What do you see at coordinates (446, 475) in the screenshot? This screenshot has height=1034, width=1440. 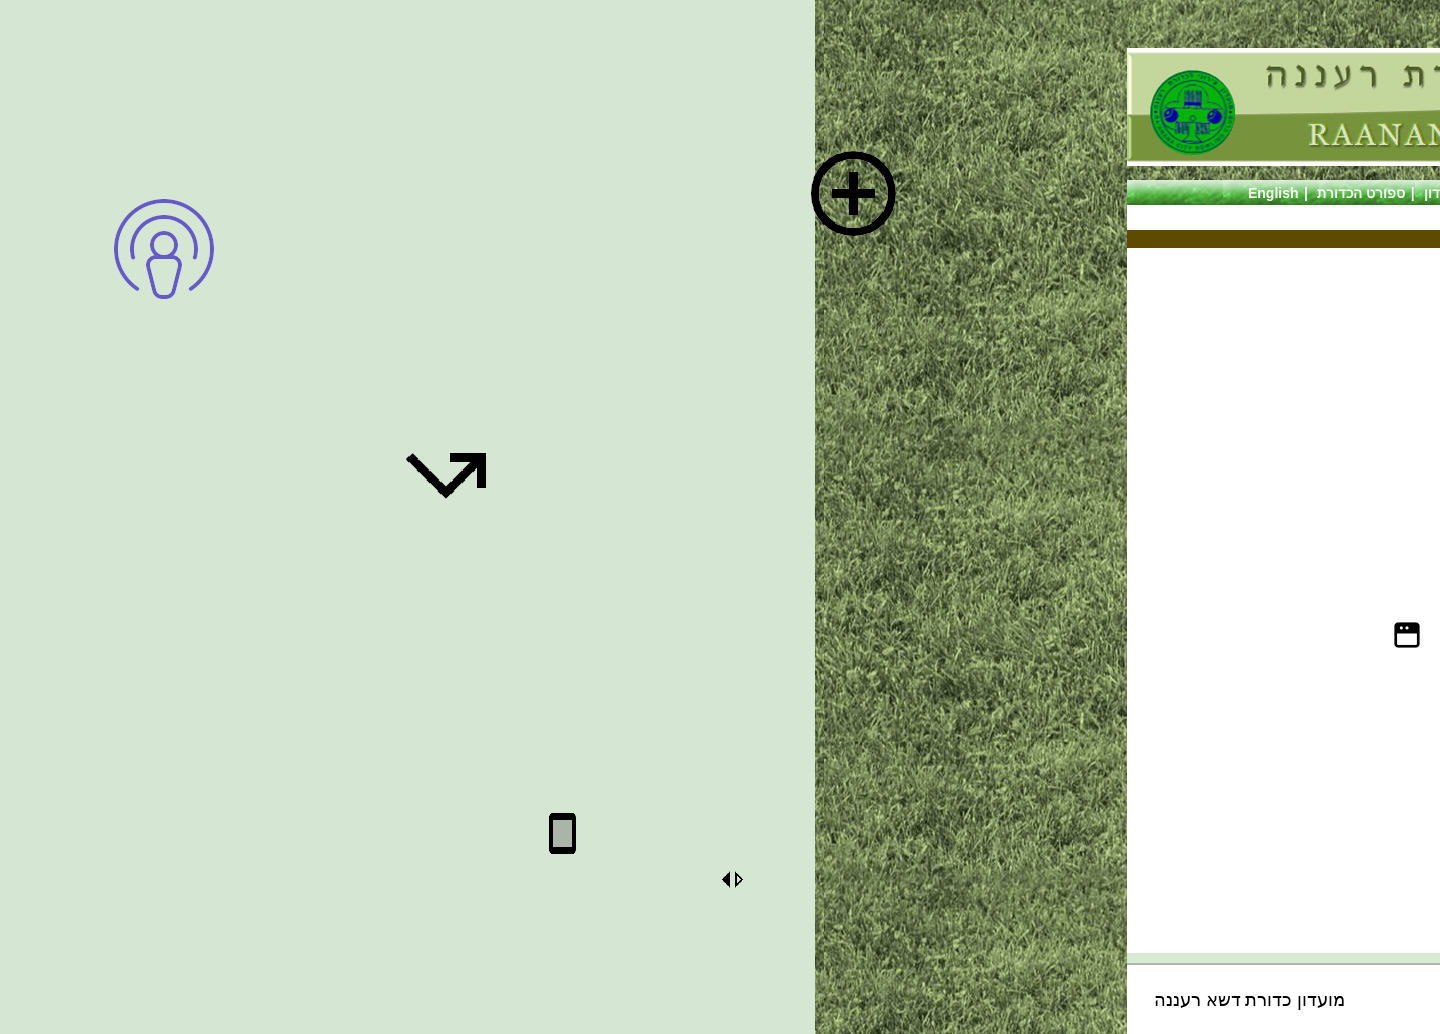 I see `indicates an outgoing call that wasn't answered` at bounding box center [446, 475].